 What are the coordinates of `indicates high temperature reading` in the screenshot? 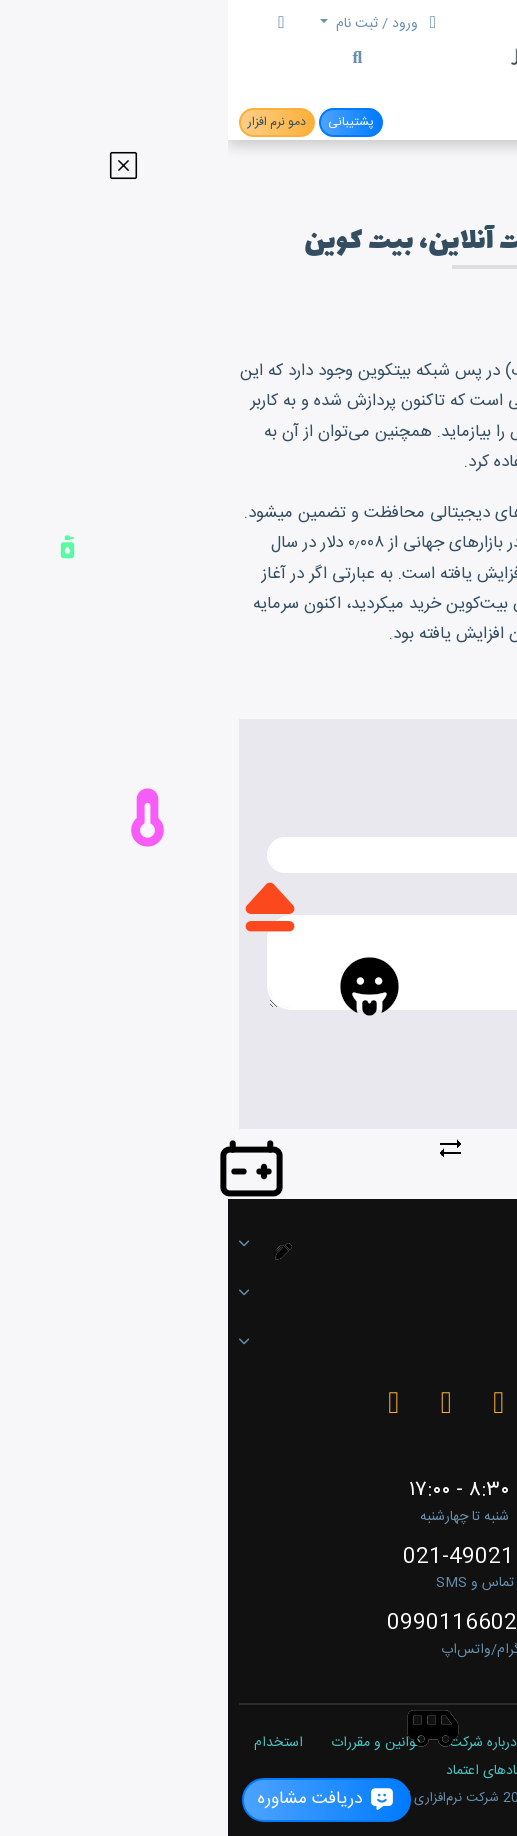 It's located at (147, 817).